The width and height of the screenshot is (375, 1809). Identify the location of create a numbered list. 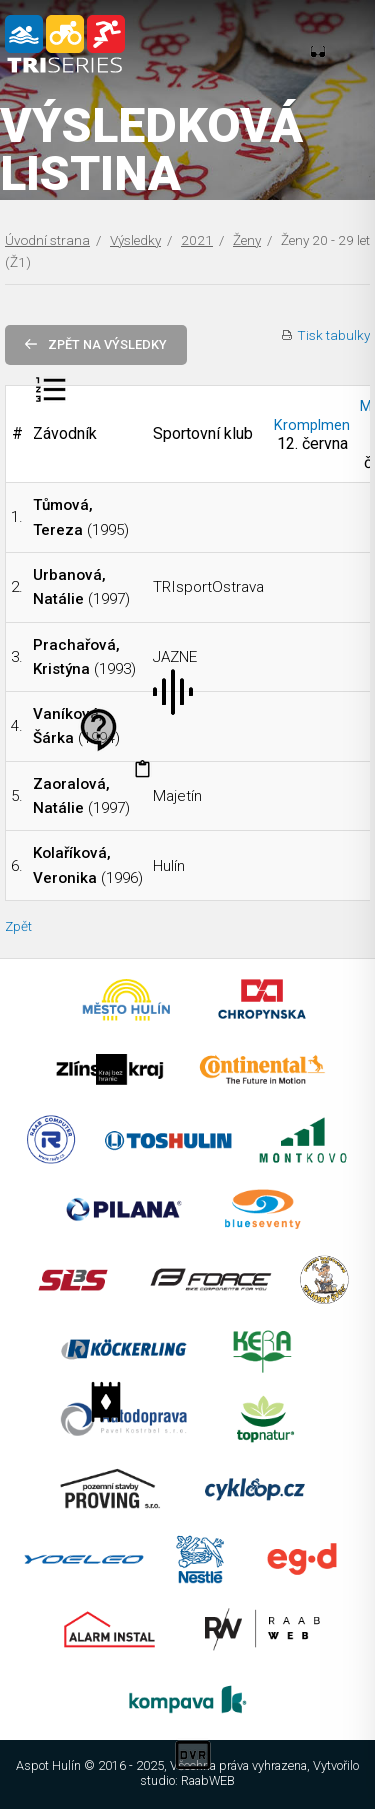
(51, 389).